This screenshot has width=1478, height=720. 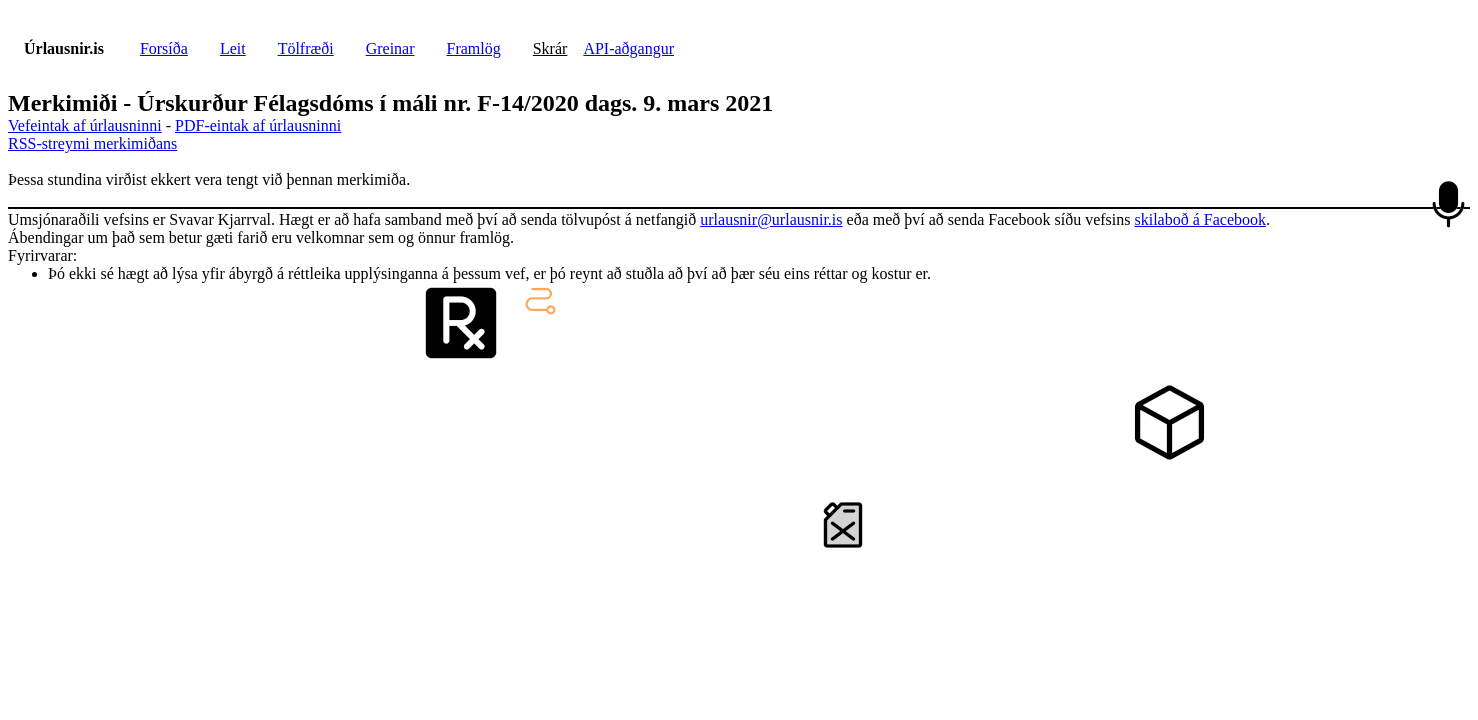 I want to click on tap to use voice input, so click(x=1448, y=203).